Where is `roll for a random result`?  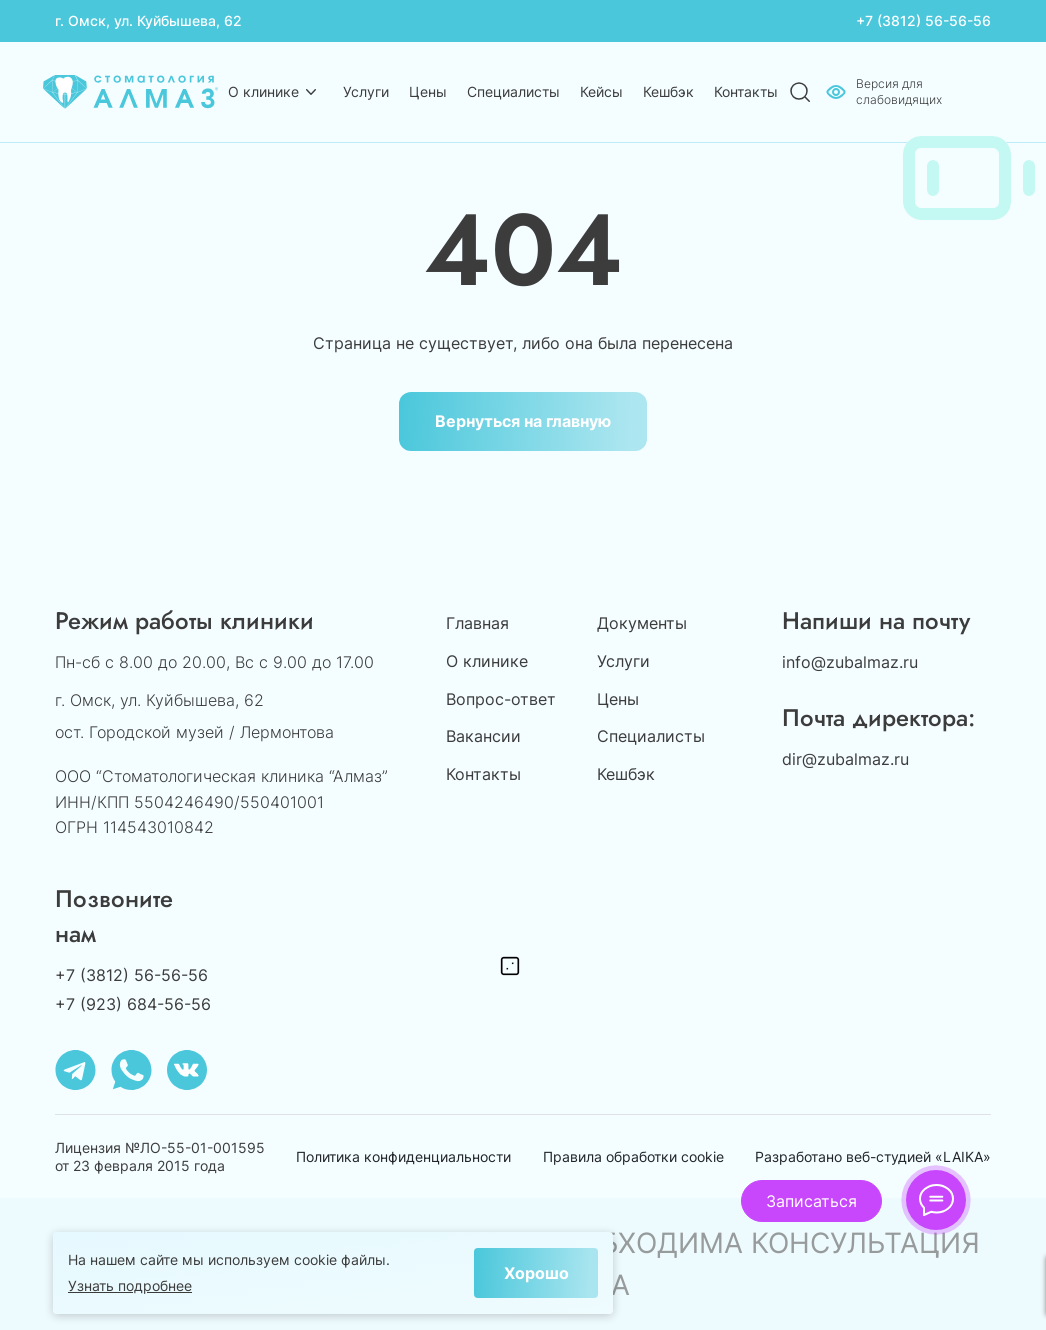 roll for a random result is located at coordinates (510, 966).